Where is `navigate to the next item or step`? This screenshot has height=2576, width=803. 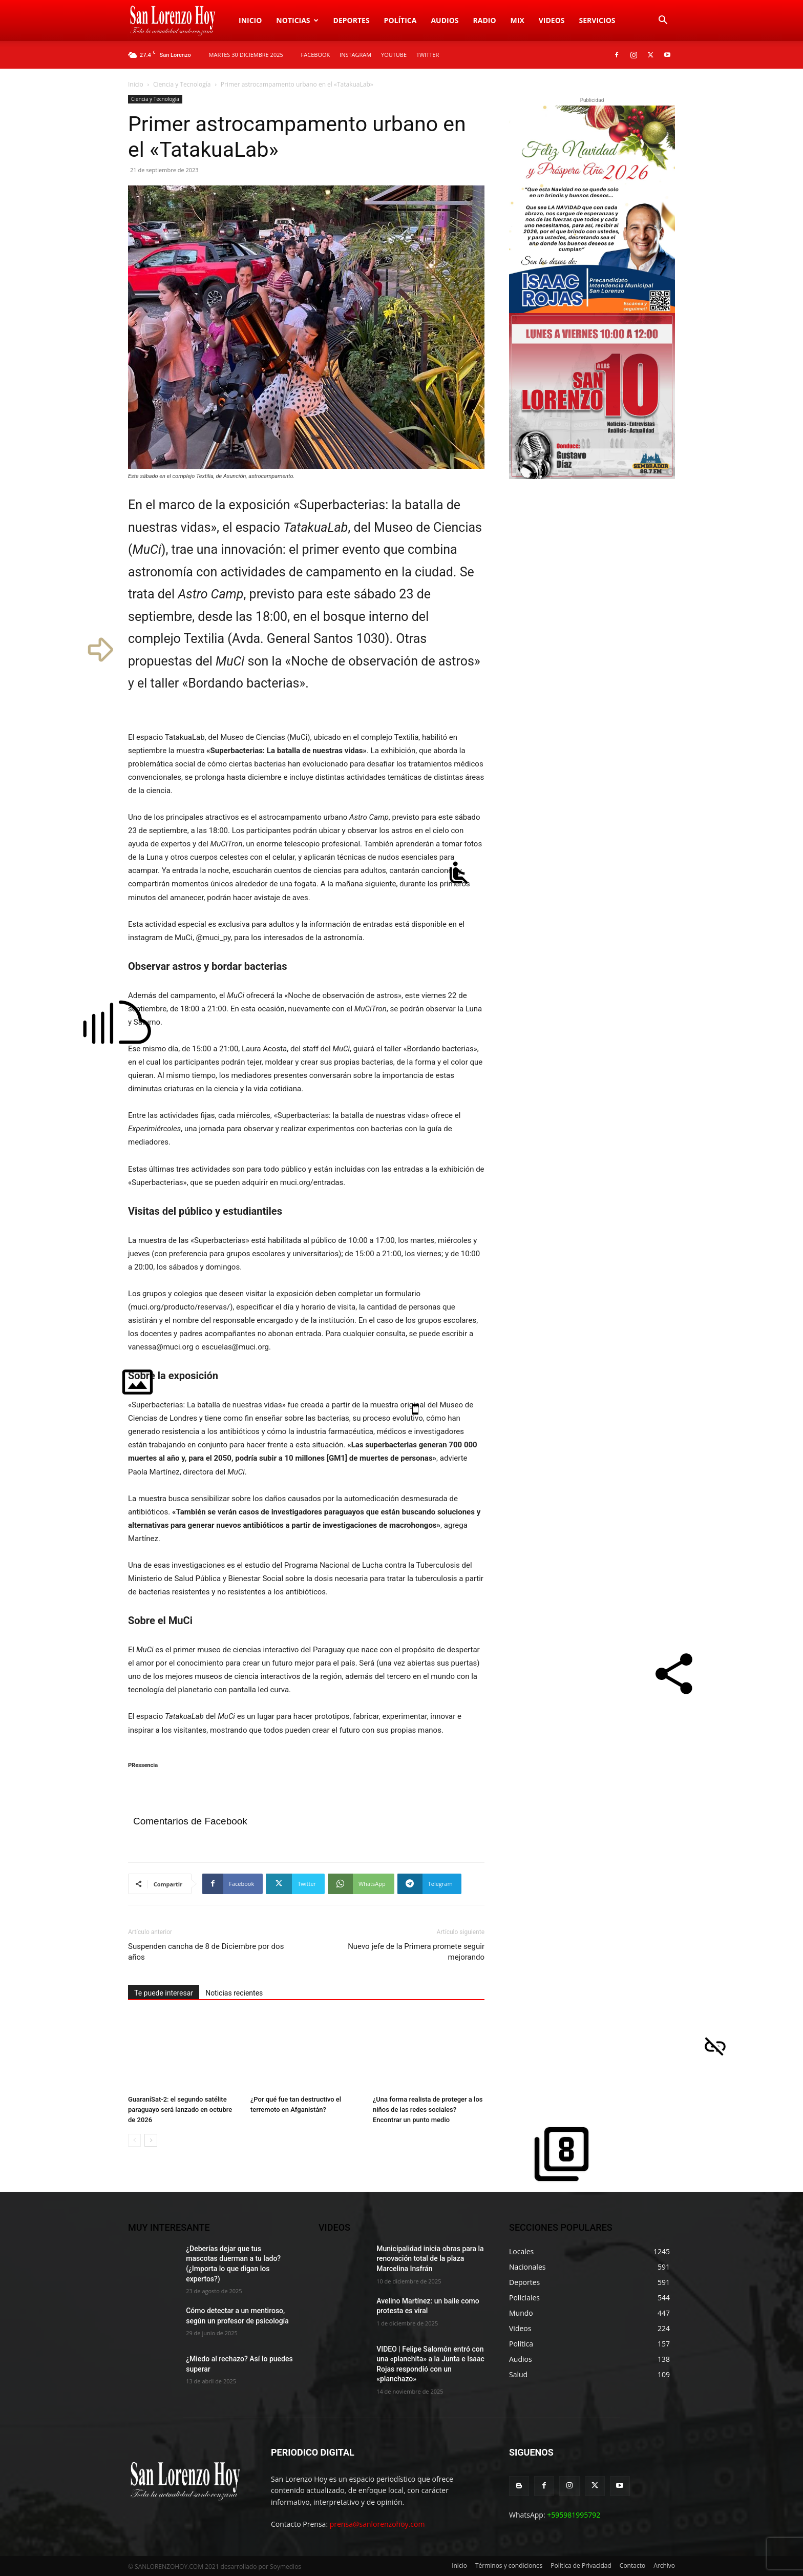 navigate to the next item or step is located at coordinates (100, 650).